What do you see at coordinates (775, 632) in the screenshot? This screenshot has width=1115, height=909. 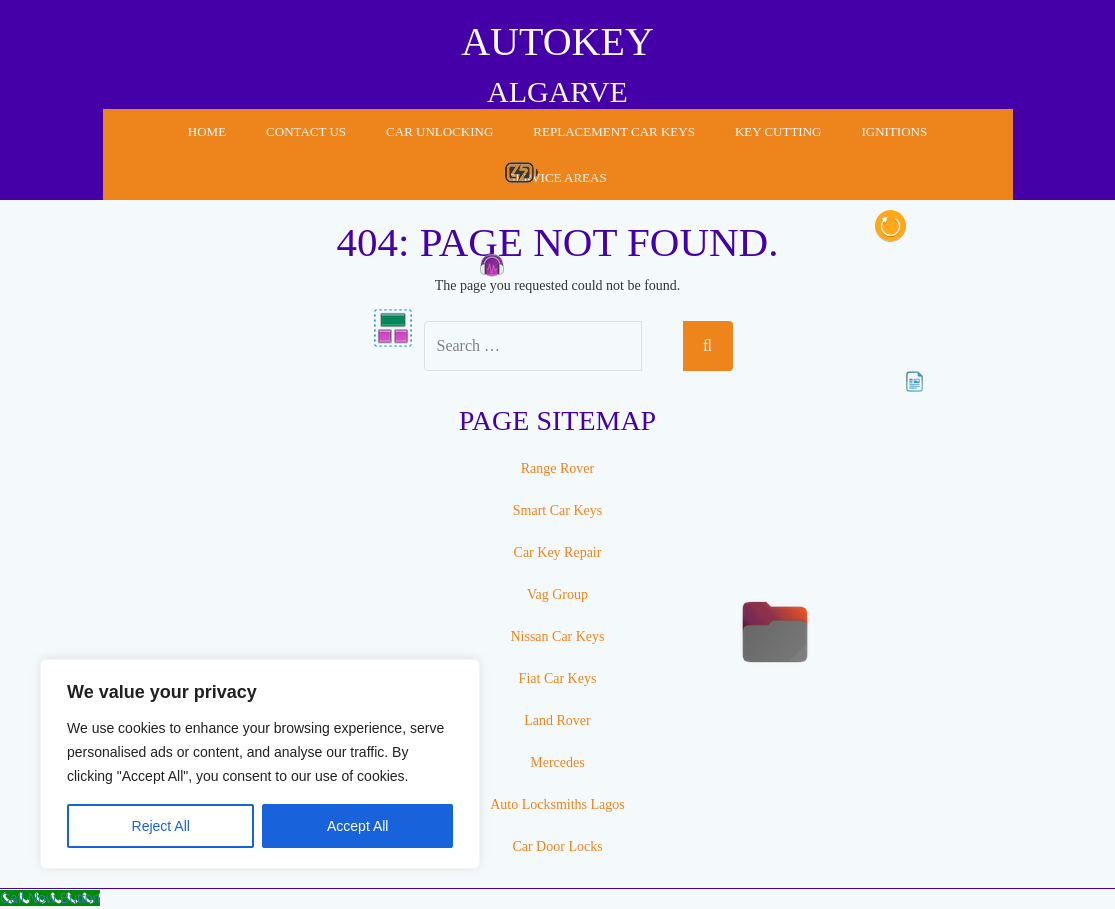 I see `open folder containing files or documents` at bounding box center [775, 632].